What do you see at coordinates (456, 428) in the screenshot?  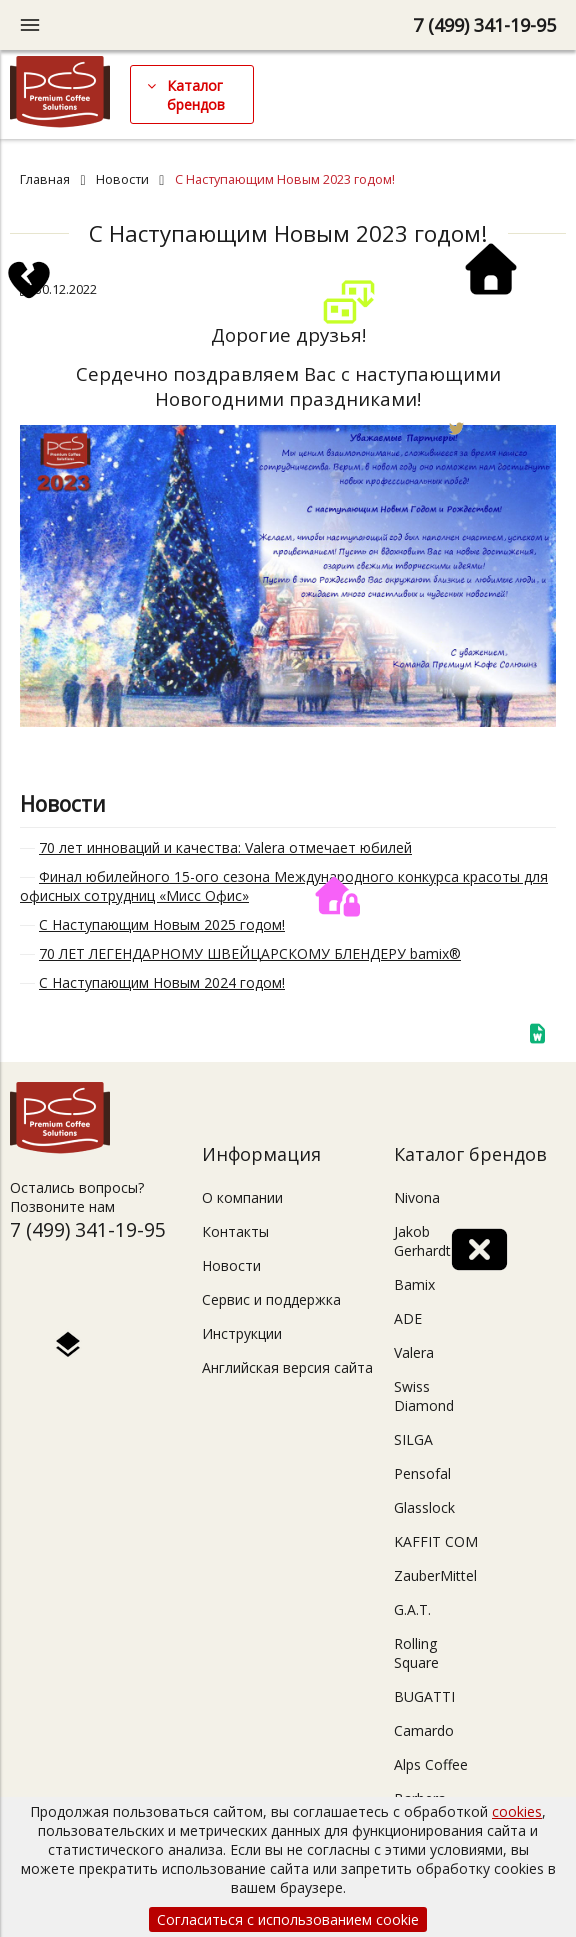 I see `share to twitter` at bounding box center [456, 428].